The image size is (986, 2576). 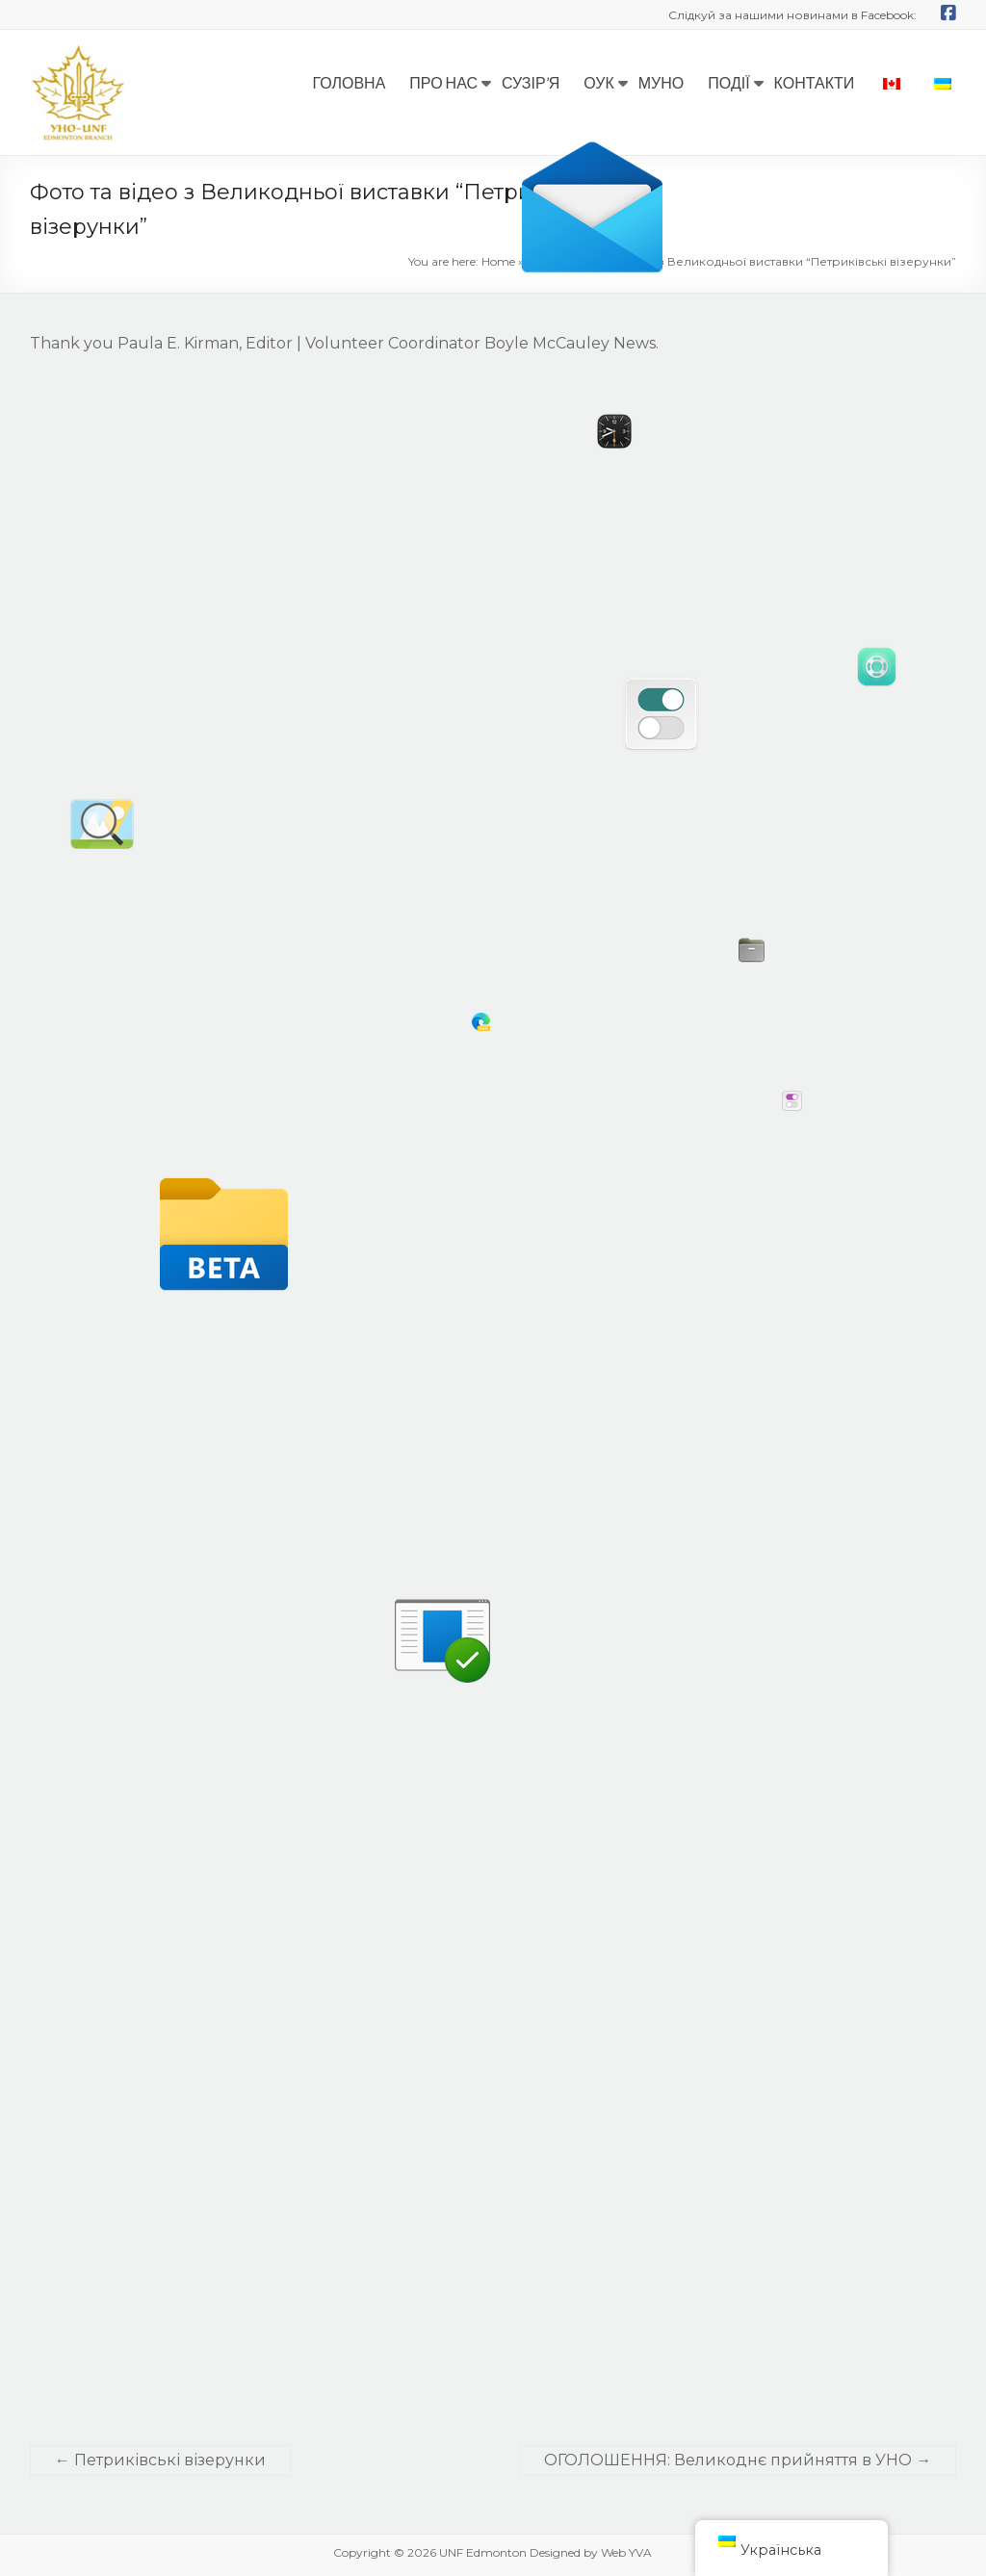 What do you see at coordinates (592, 211) in the screenshot?
I see `open the mail app` at bounding box center [592, 211].